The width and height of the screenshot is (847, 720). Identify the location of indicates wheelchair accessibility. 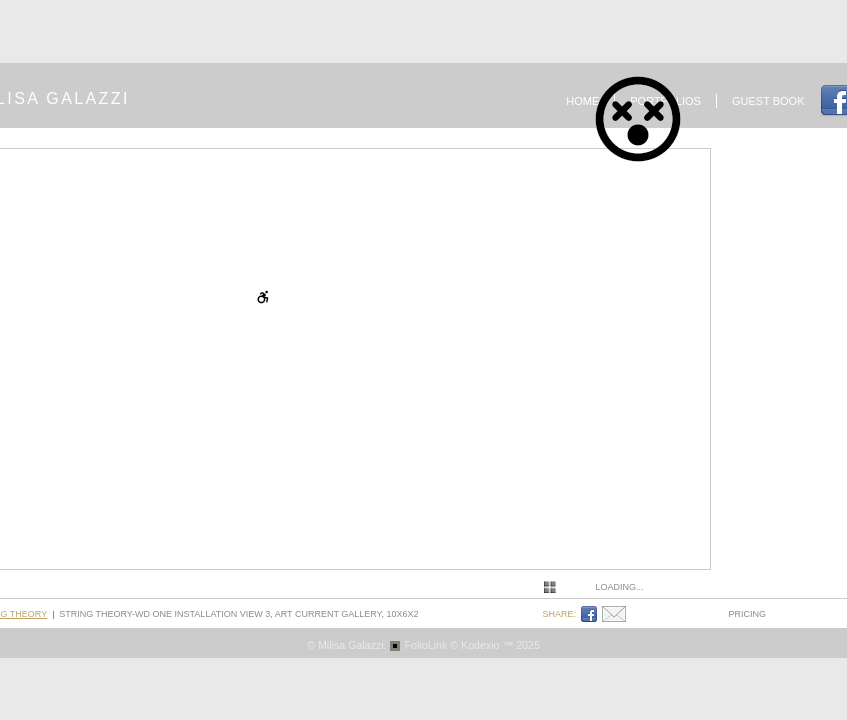
(263, 297).